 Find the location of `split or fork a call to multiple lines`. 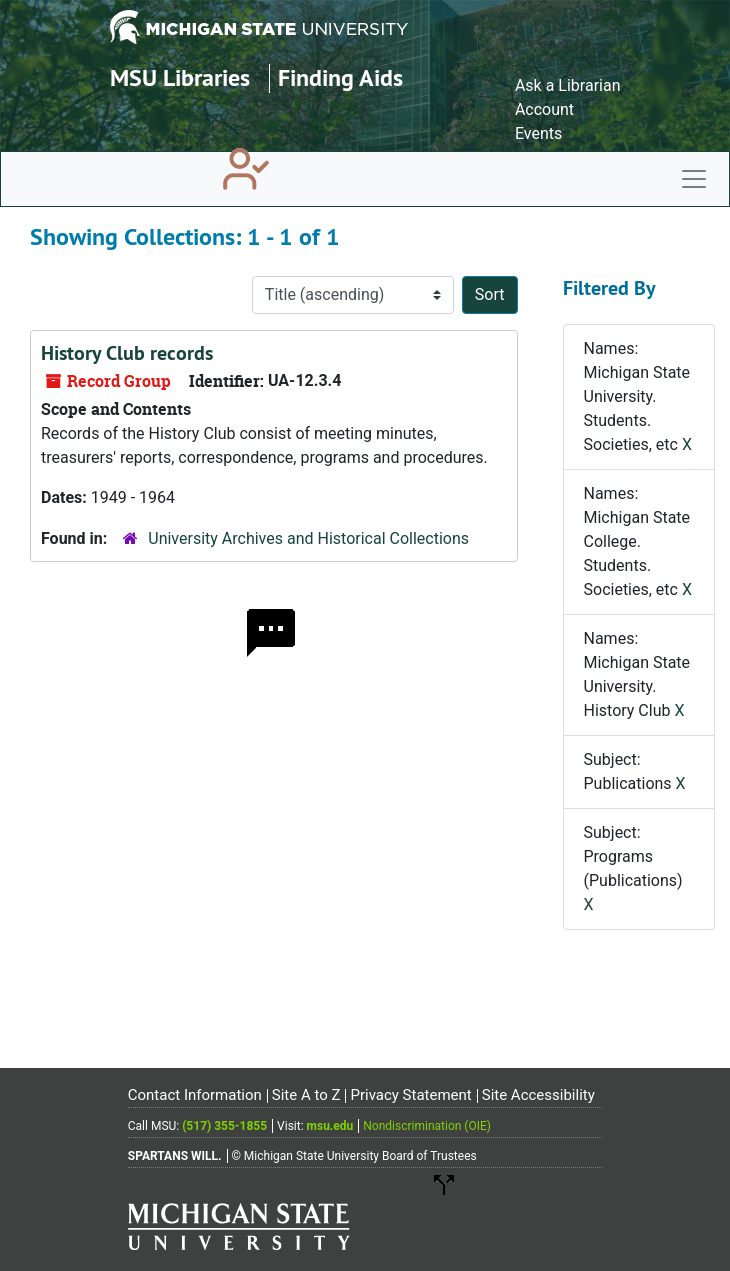

split or fork a call to multiple lines is located at coordinates (444, 1185).